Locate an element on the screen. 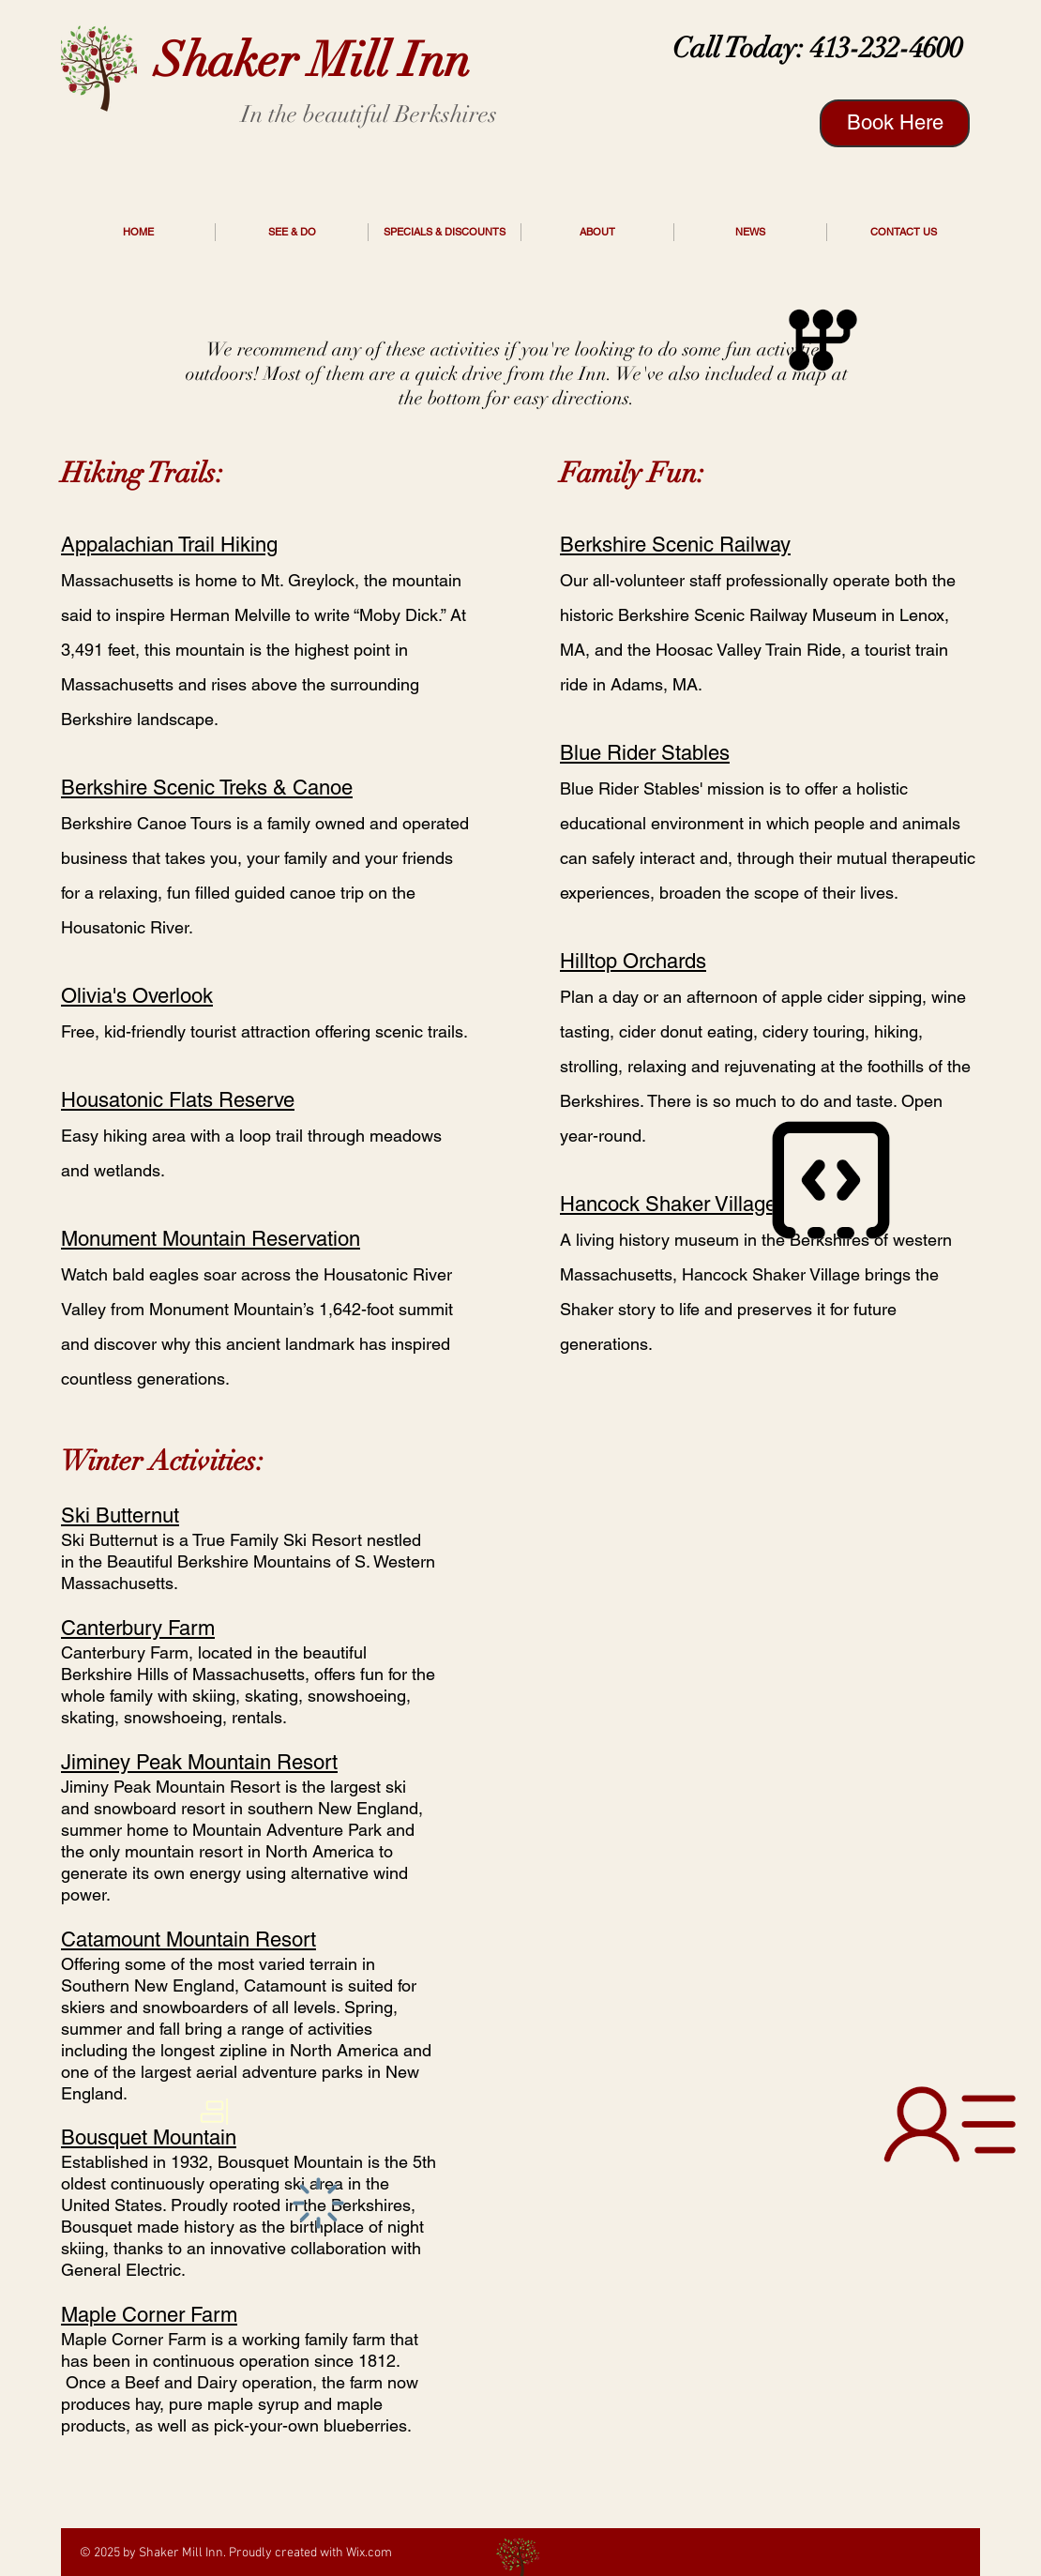  indicates content is loading is located at coordinates (318, 2203).